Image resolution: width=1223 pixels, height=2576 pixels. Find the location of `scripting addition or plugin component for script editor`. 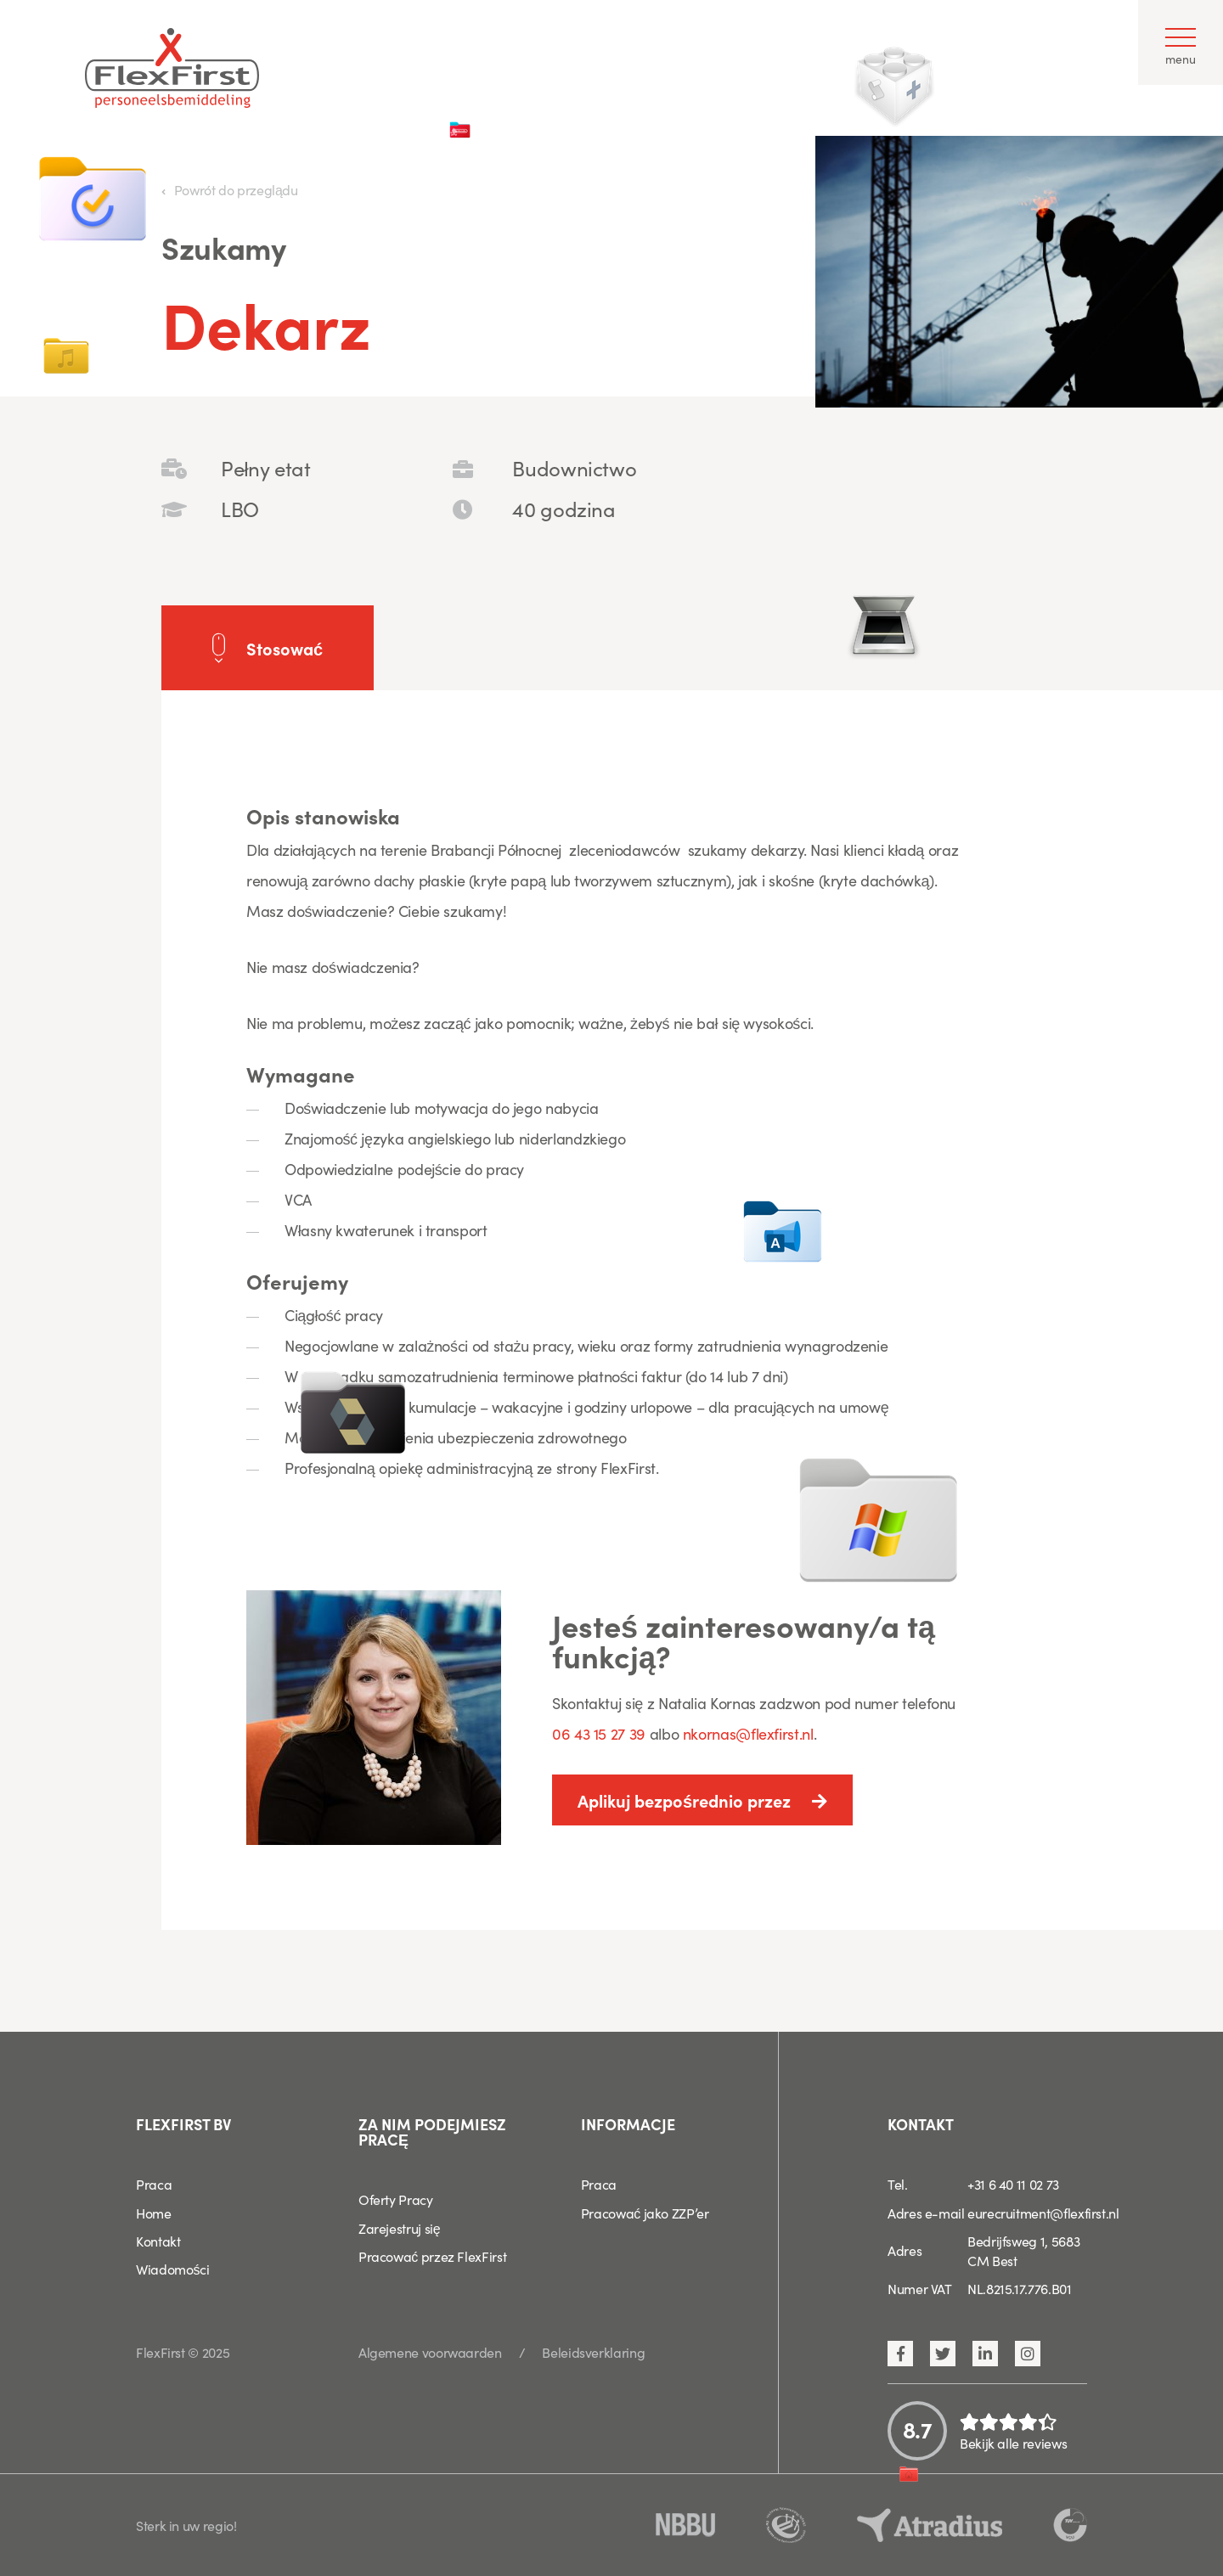

scripting addition or plugin component for script editor is located at coordinates (894, 85).